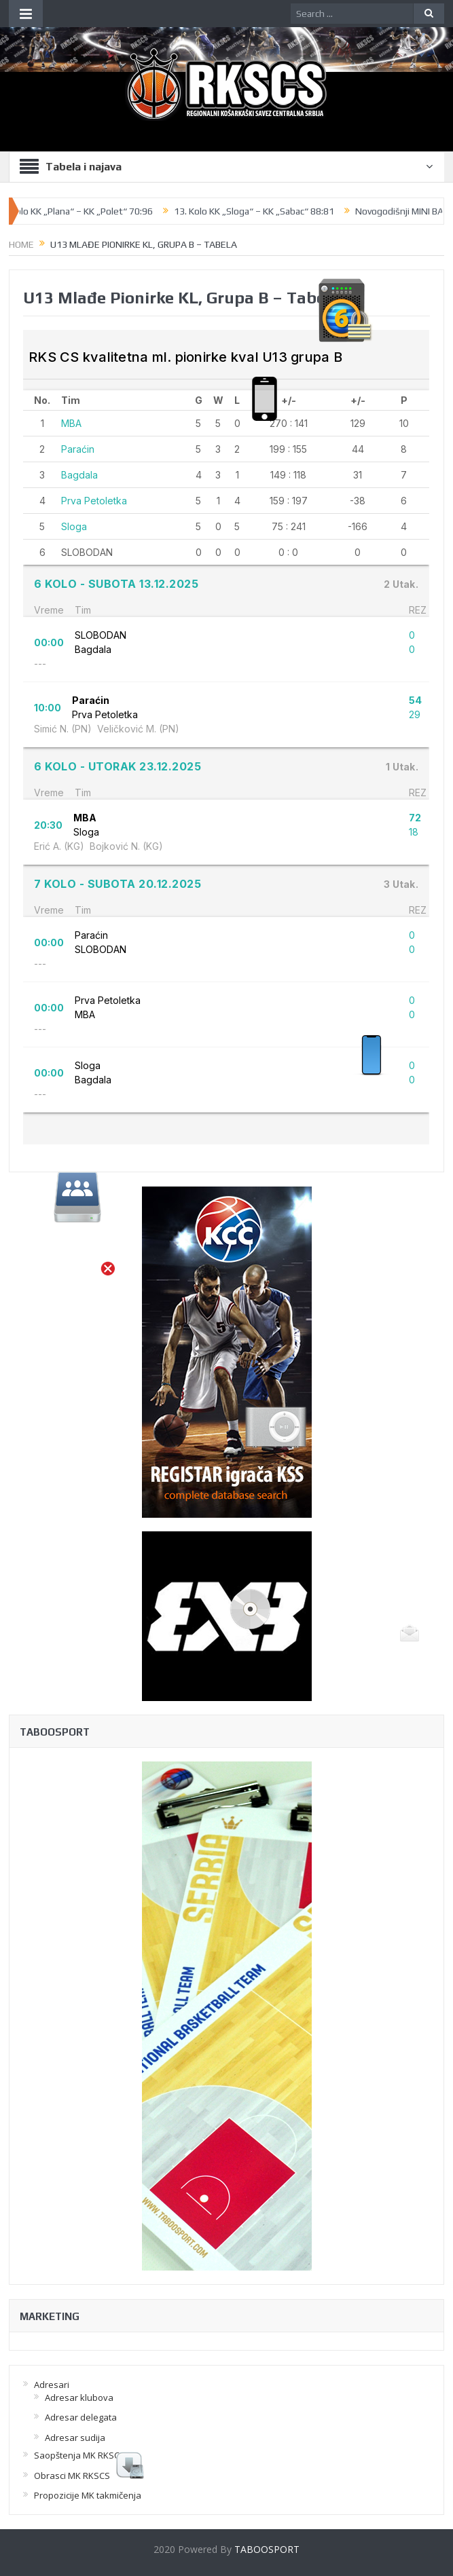 The image size is (453, 2576). I want to click on open mail or email application, so click(410, 1633).